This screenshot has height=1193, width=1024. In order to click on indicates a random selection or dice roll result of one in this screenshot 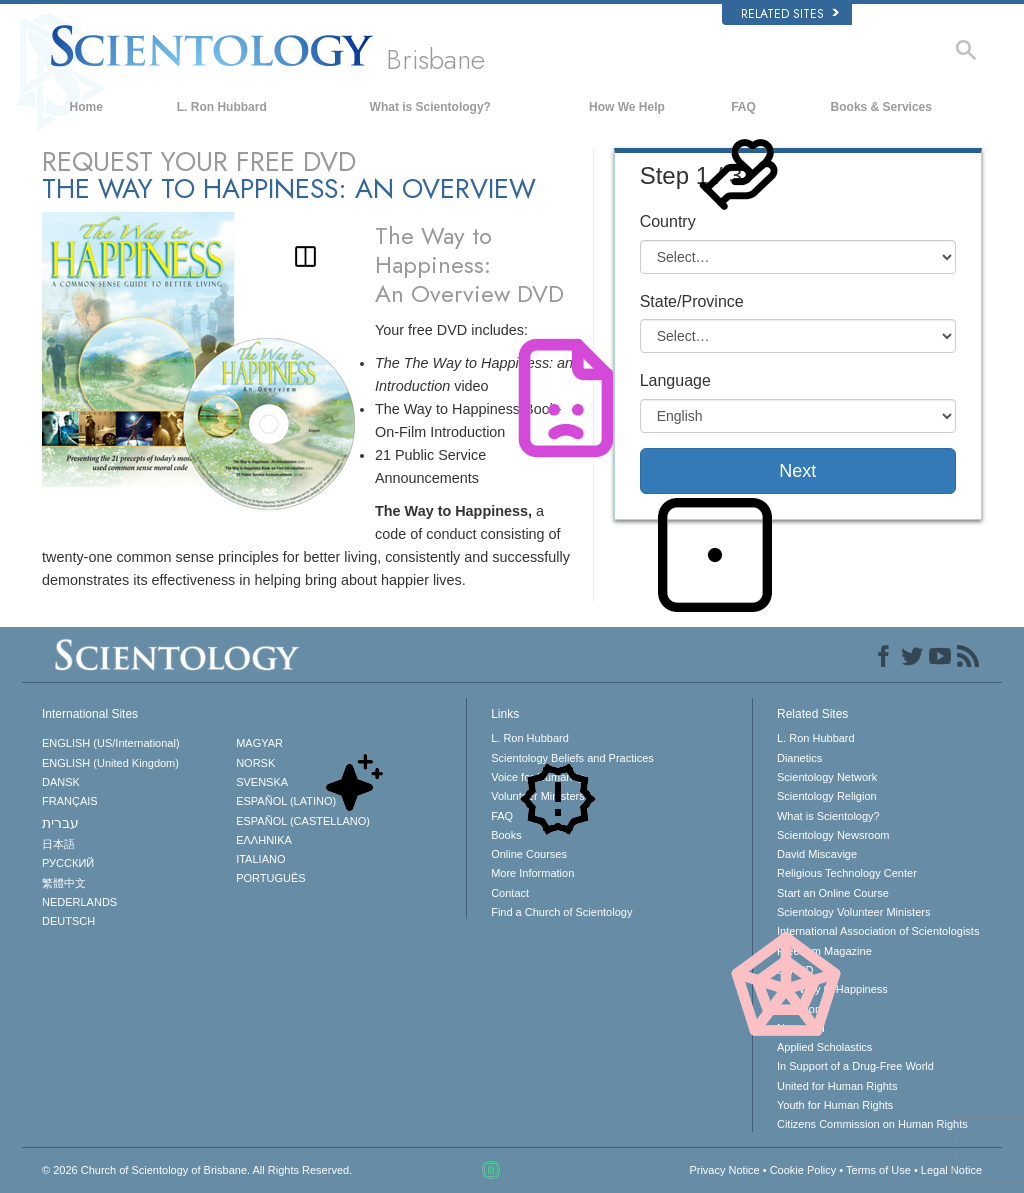, I will do `click(715, 555)`.